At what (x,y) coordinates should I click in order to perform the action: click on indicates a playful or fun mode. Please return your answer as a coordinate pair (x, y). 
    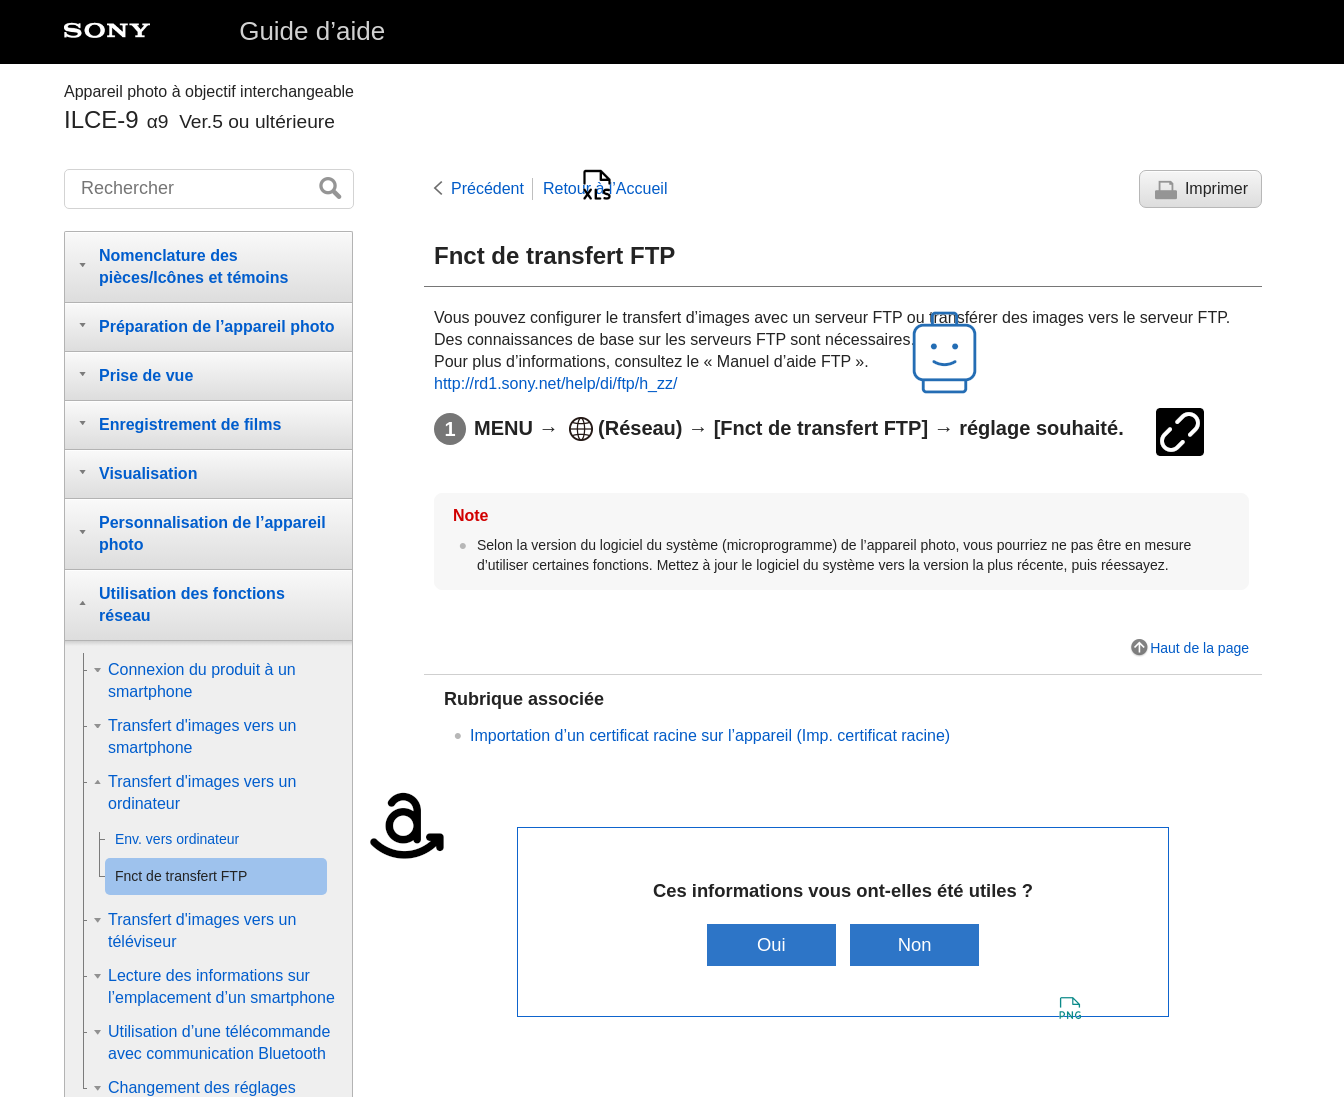
    Looking at the image, I should click on (944, 352).